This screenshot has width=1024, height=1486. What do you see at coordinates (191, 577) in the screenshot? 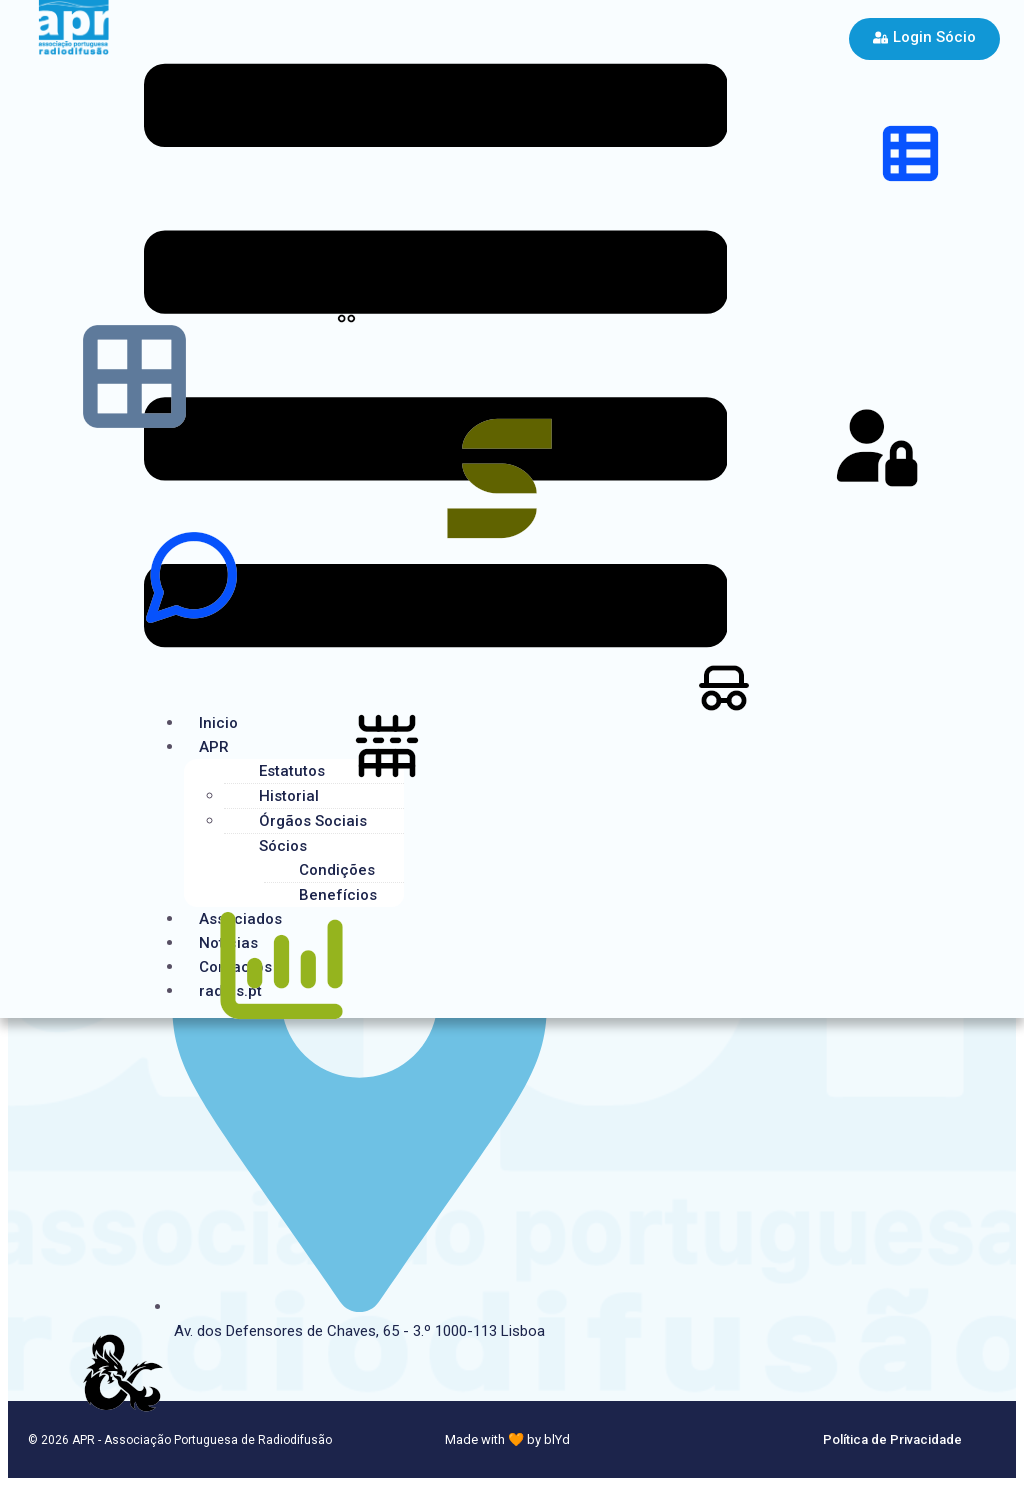
I see `open messaging or chat` at bounding box center [191, 577].